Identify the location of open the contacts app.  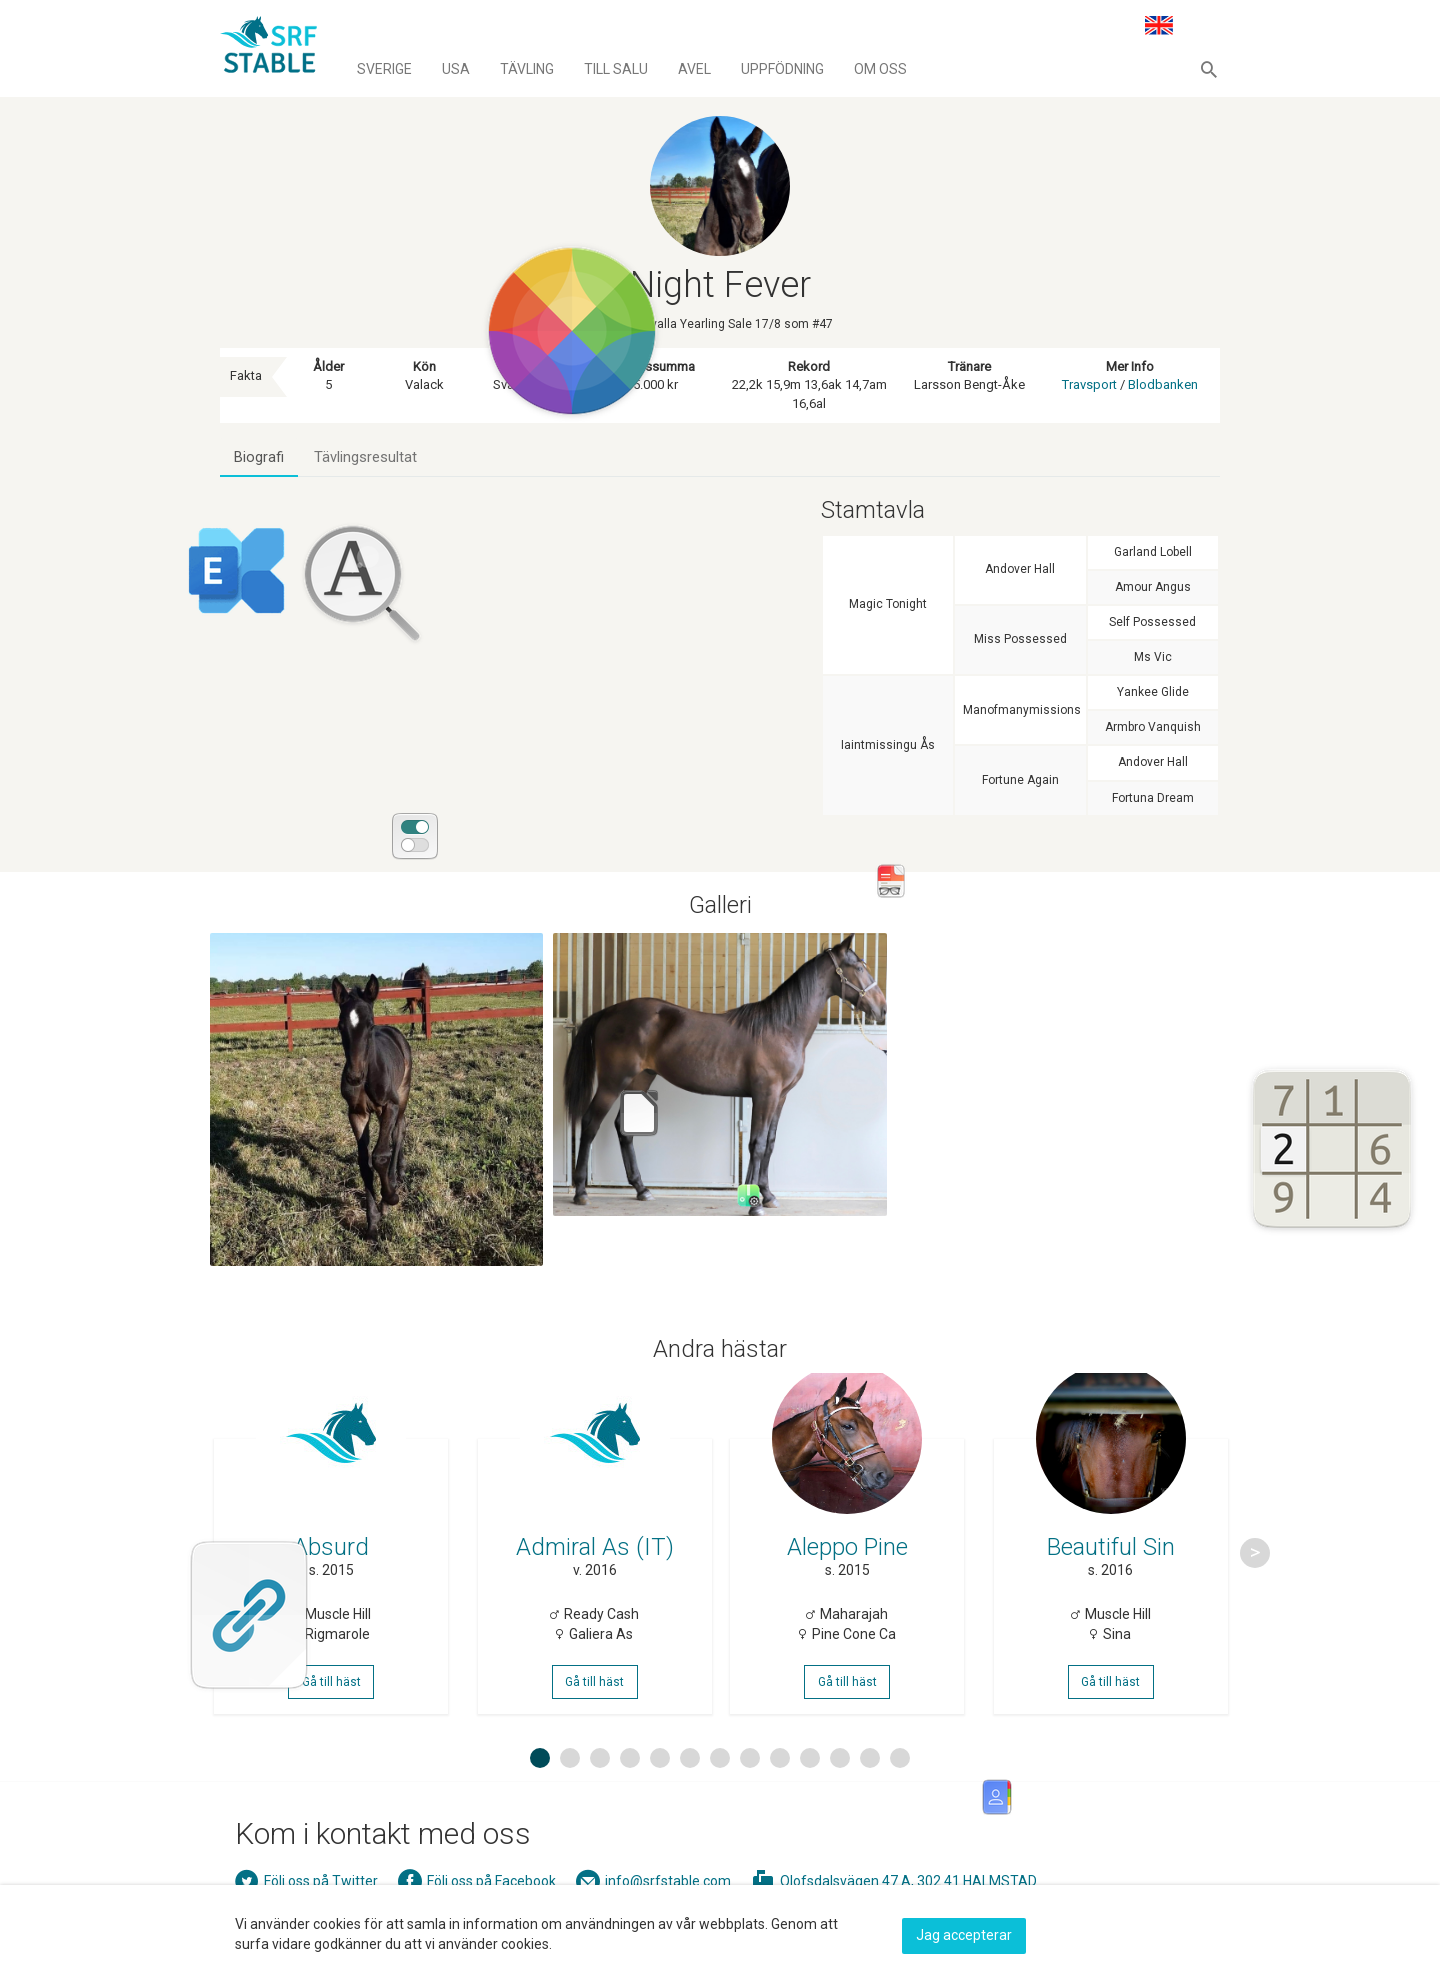
(997, 1797).